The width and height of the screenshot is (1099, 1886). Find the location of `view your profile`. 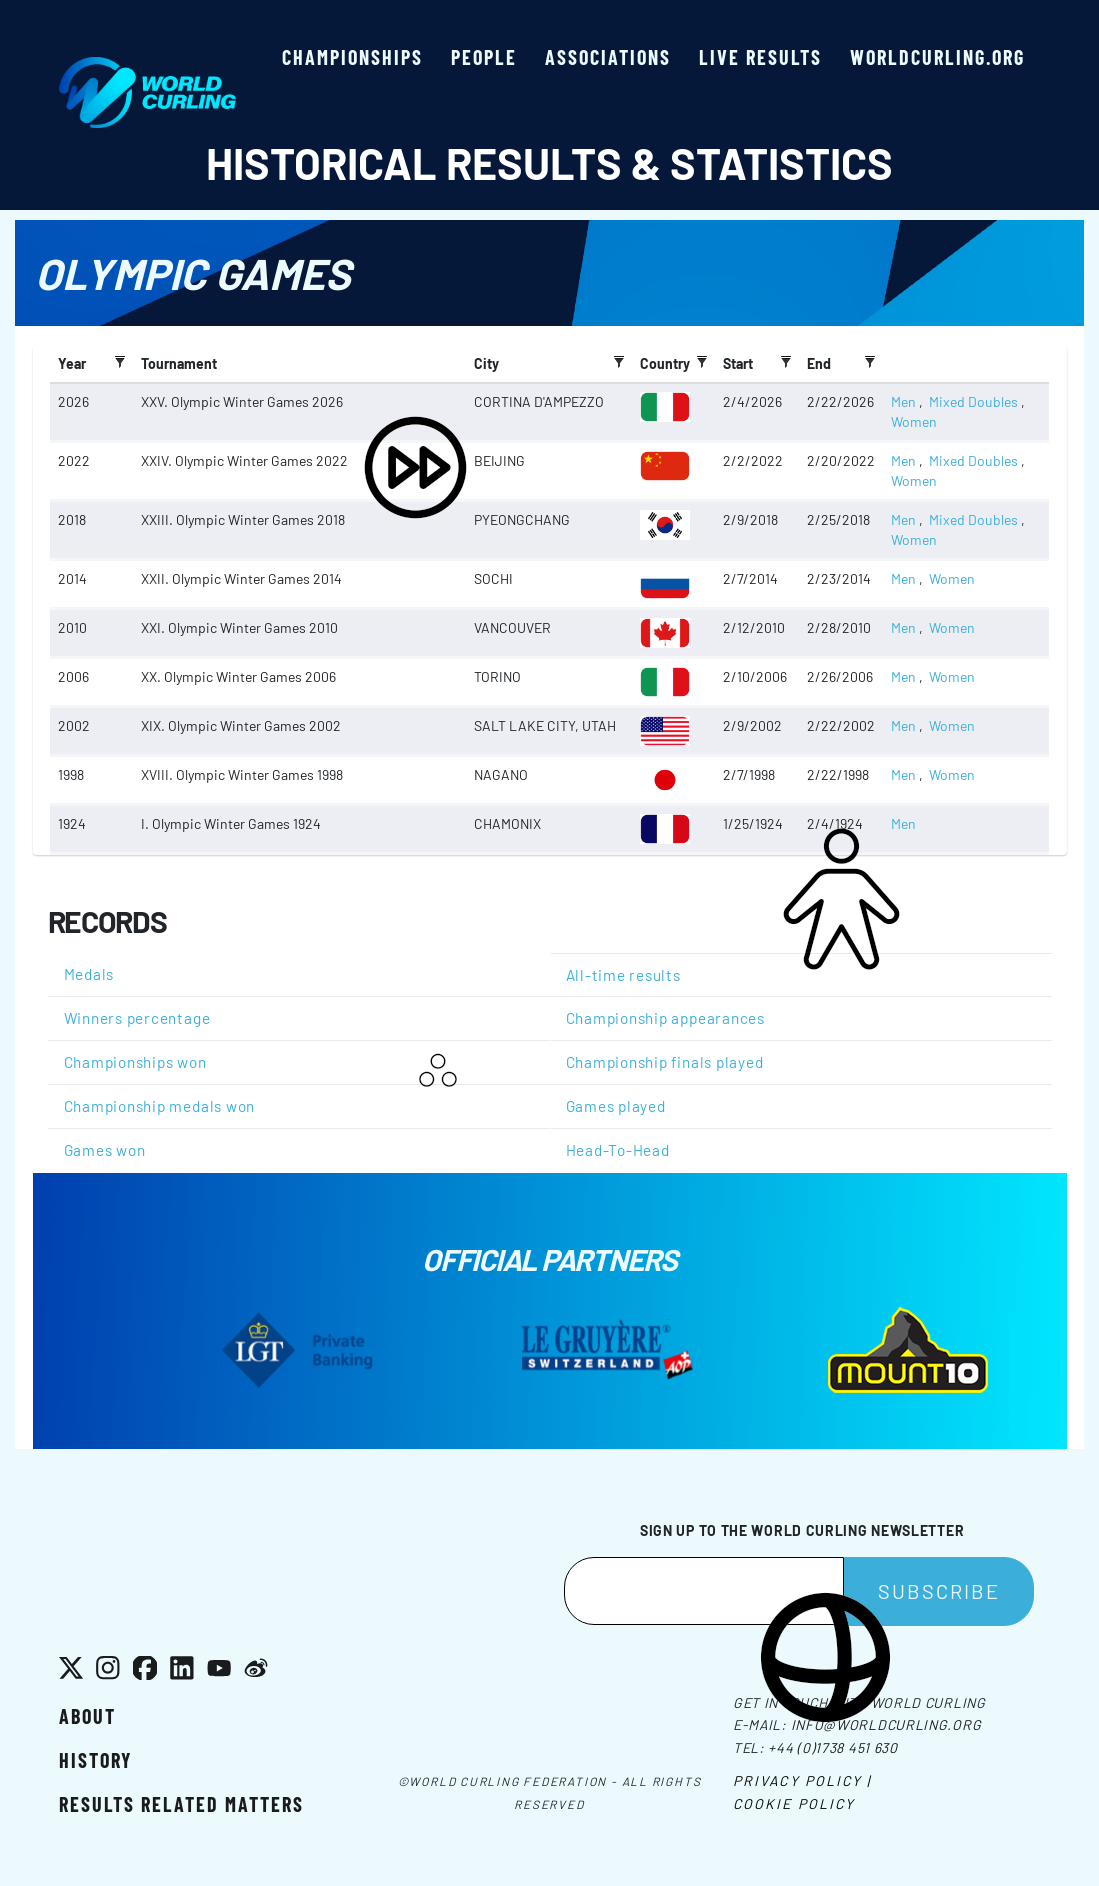

view your profile is located at coordinates (841, 901).